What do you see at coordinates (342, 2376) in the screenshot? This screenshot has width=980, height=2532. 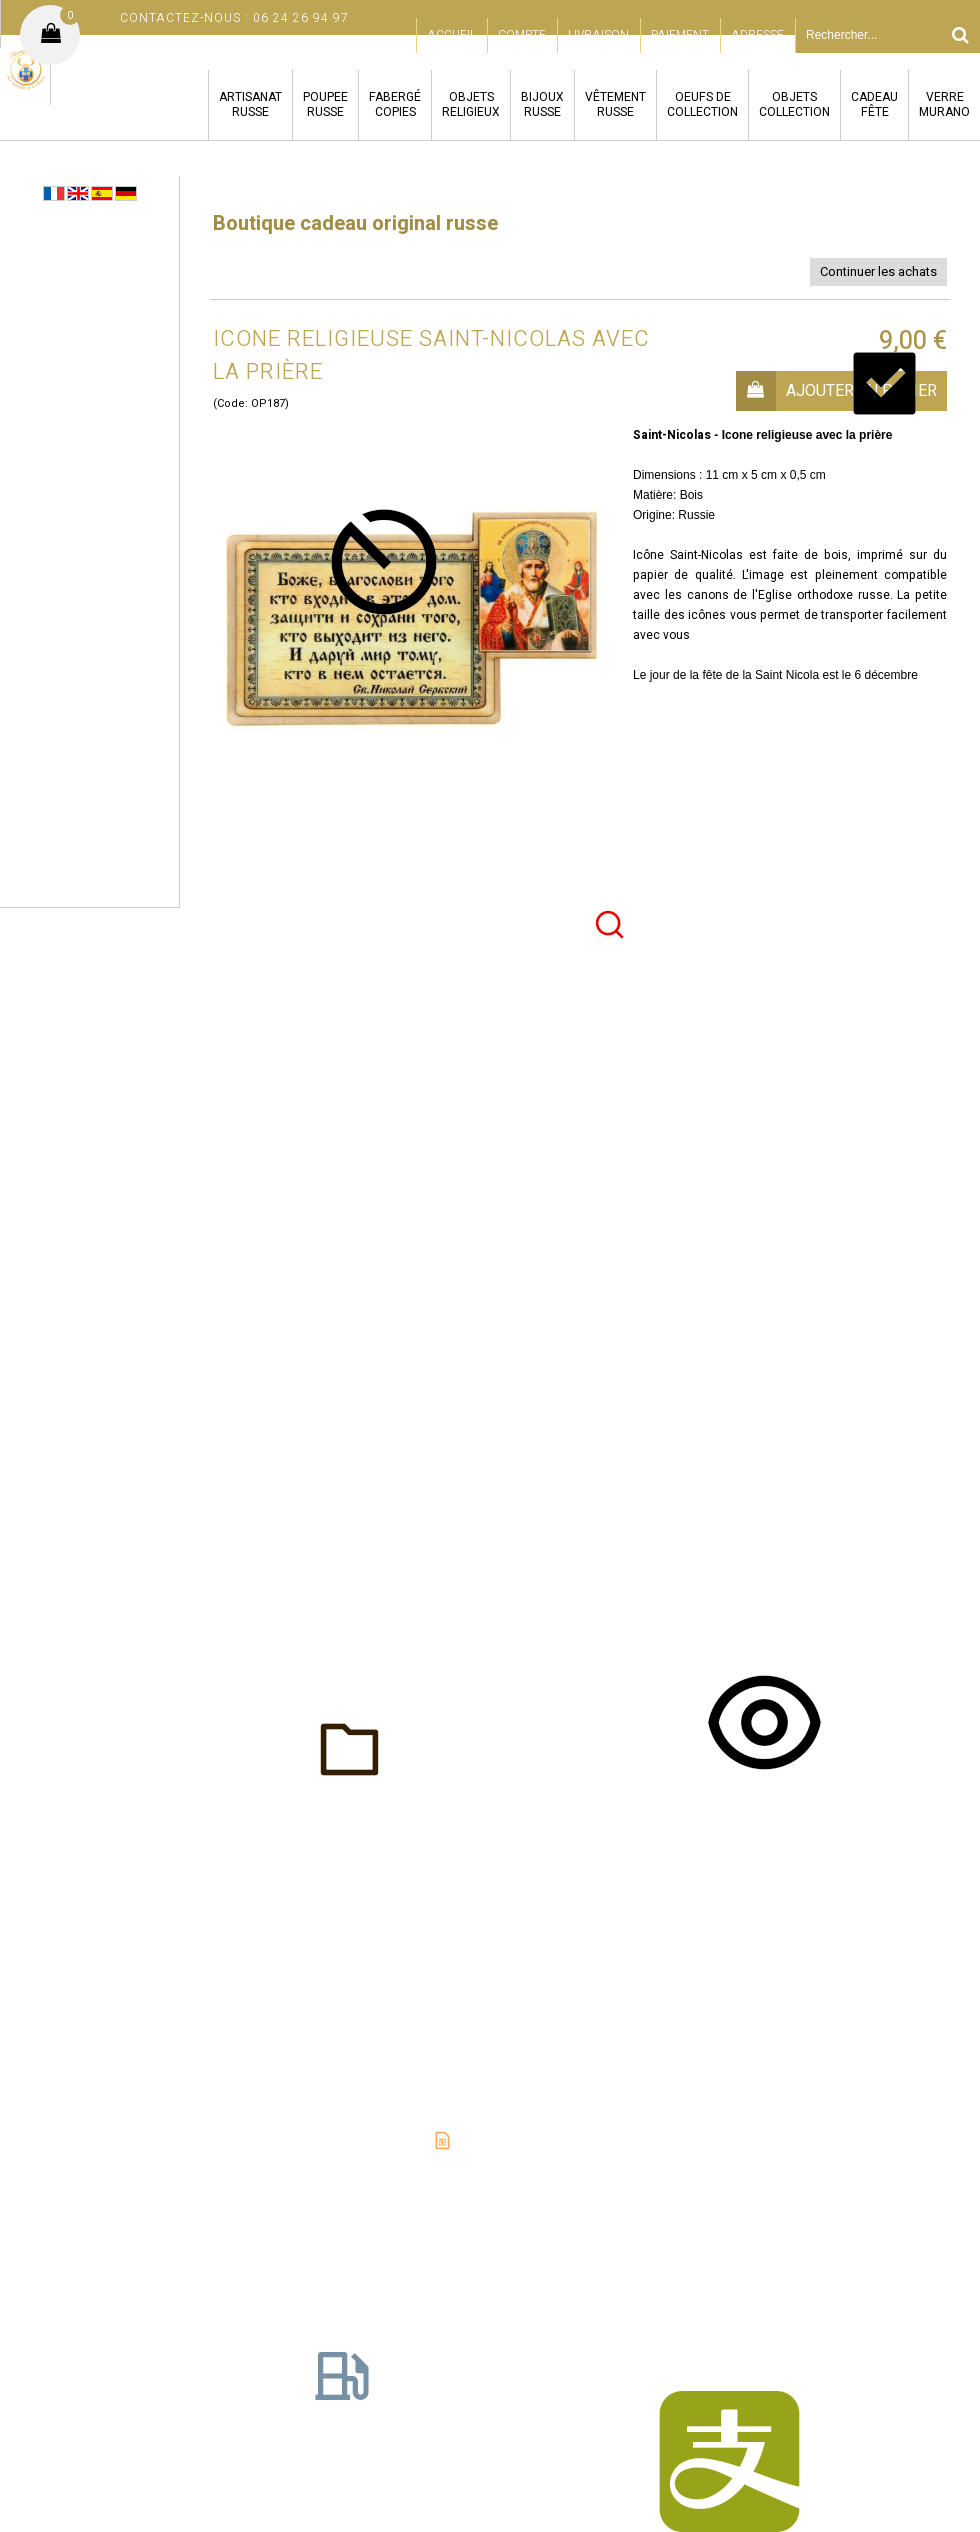 I see `find nearby gas stations` at bounding box center [342, 2376].